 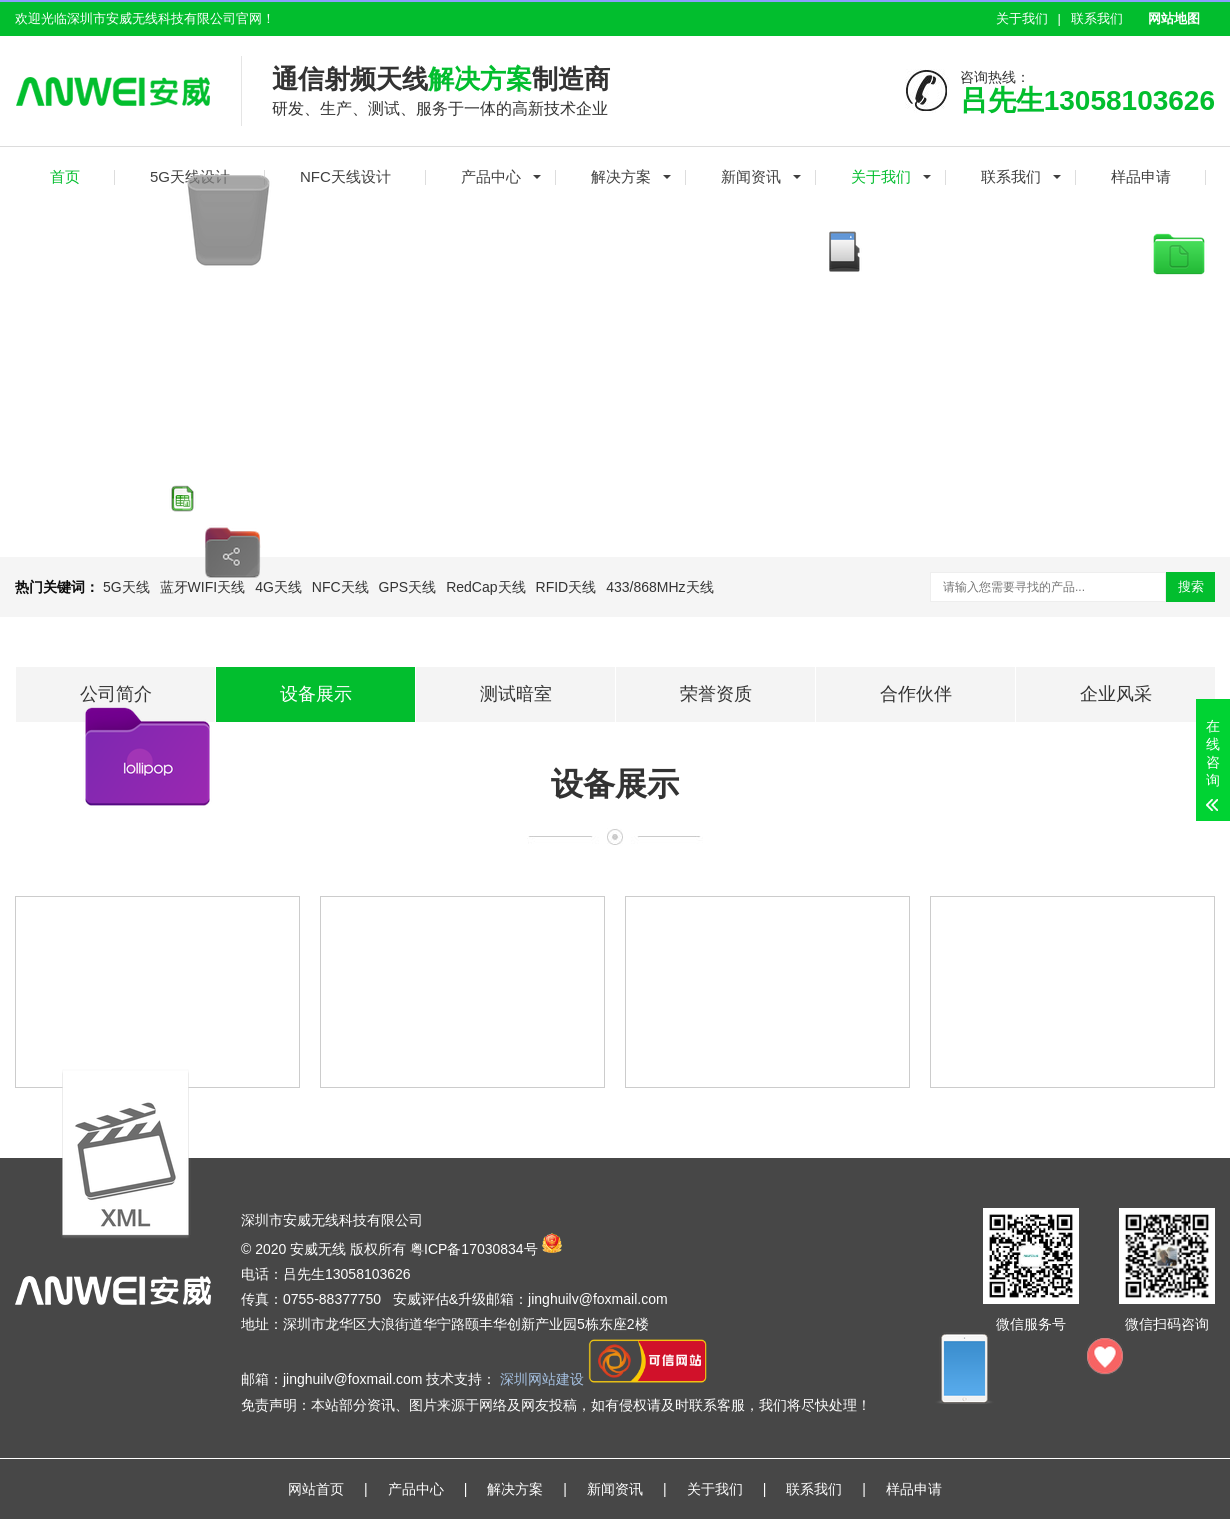 What do you see at coordinates (845, 252) in the screenshot?
I see `microSD or TransFlash memory card storage device` at bounding box center [845, 252].